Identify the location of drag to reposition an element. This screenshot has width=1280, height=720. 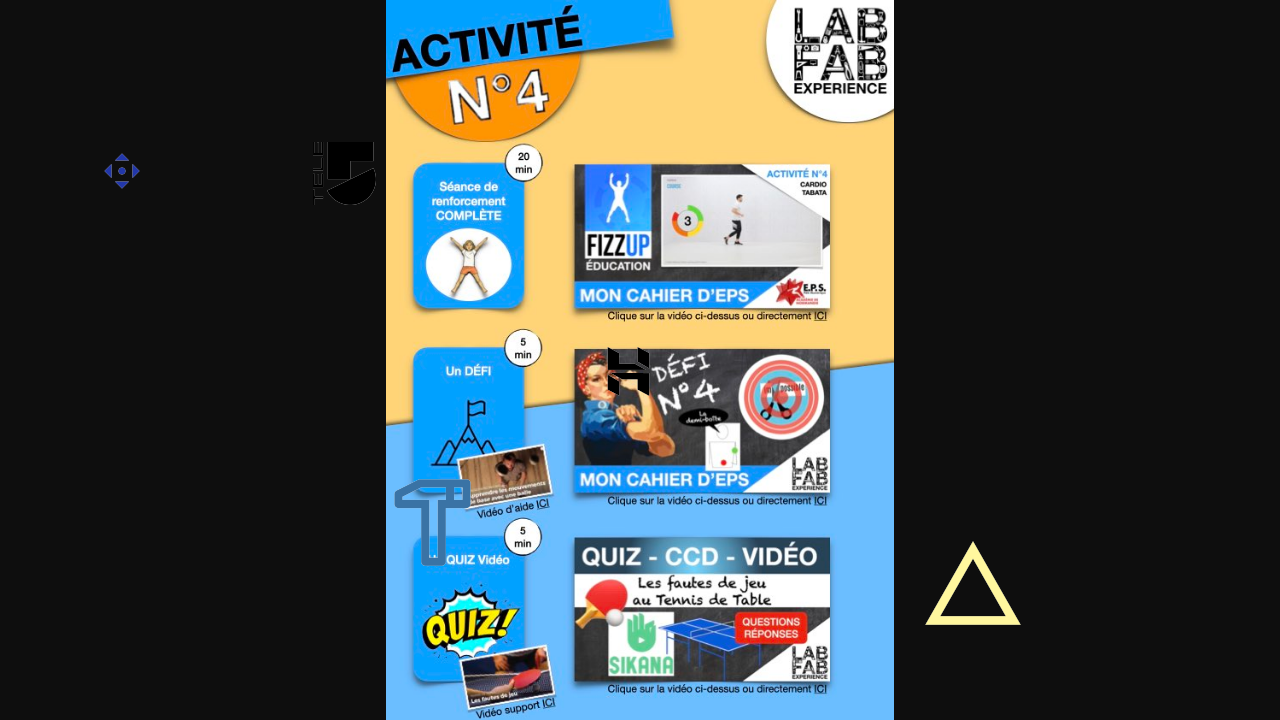
(122, 171).